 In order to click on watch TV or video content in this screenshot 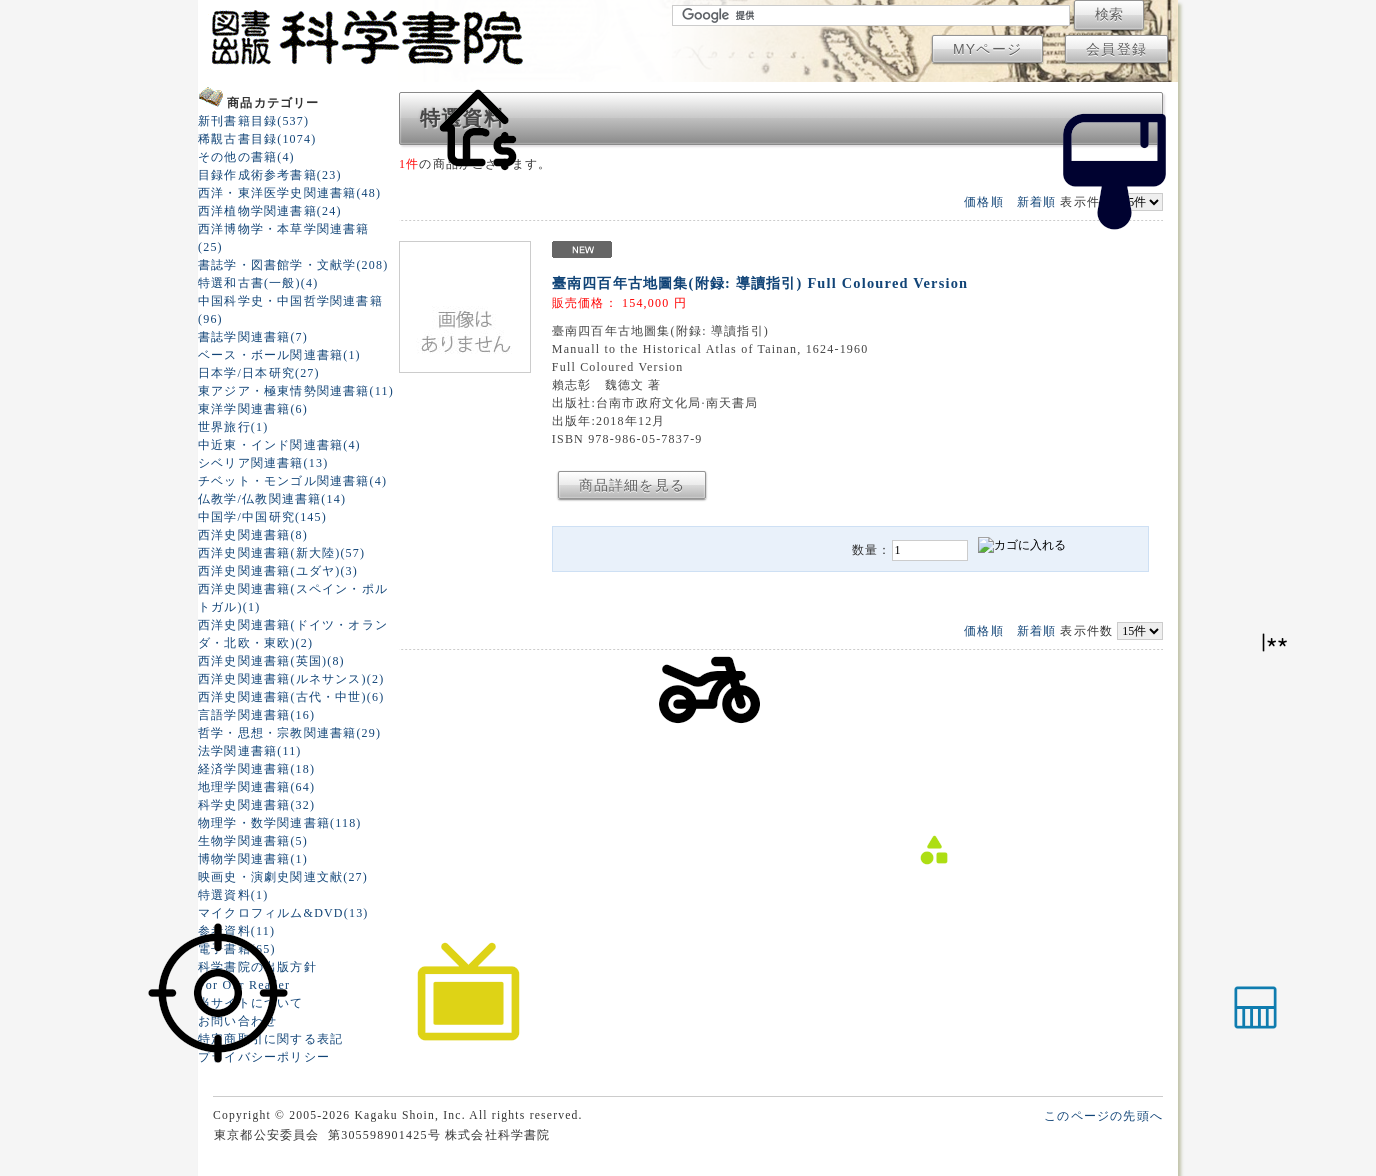, I will do `click(468, 997)`.